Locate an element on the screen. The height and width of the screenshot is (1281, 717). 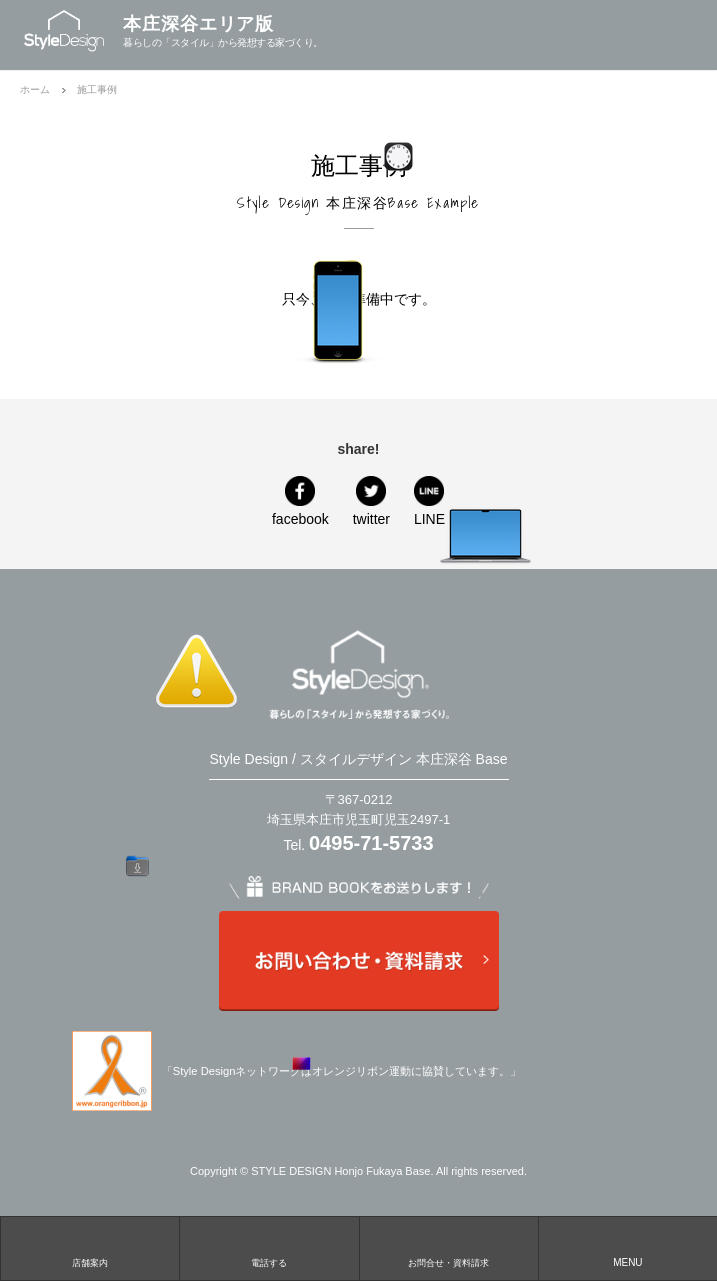
indicates a warning or caution alert requiring attention is located at coordinates (196, 671).